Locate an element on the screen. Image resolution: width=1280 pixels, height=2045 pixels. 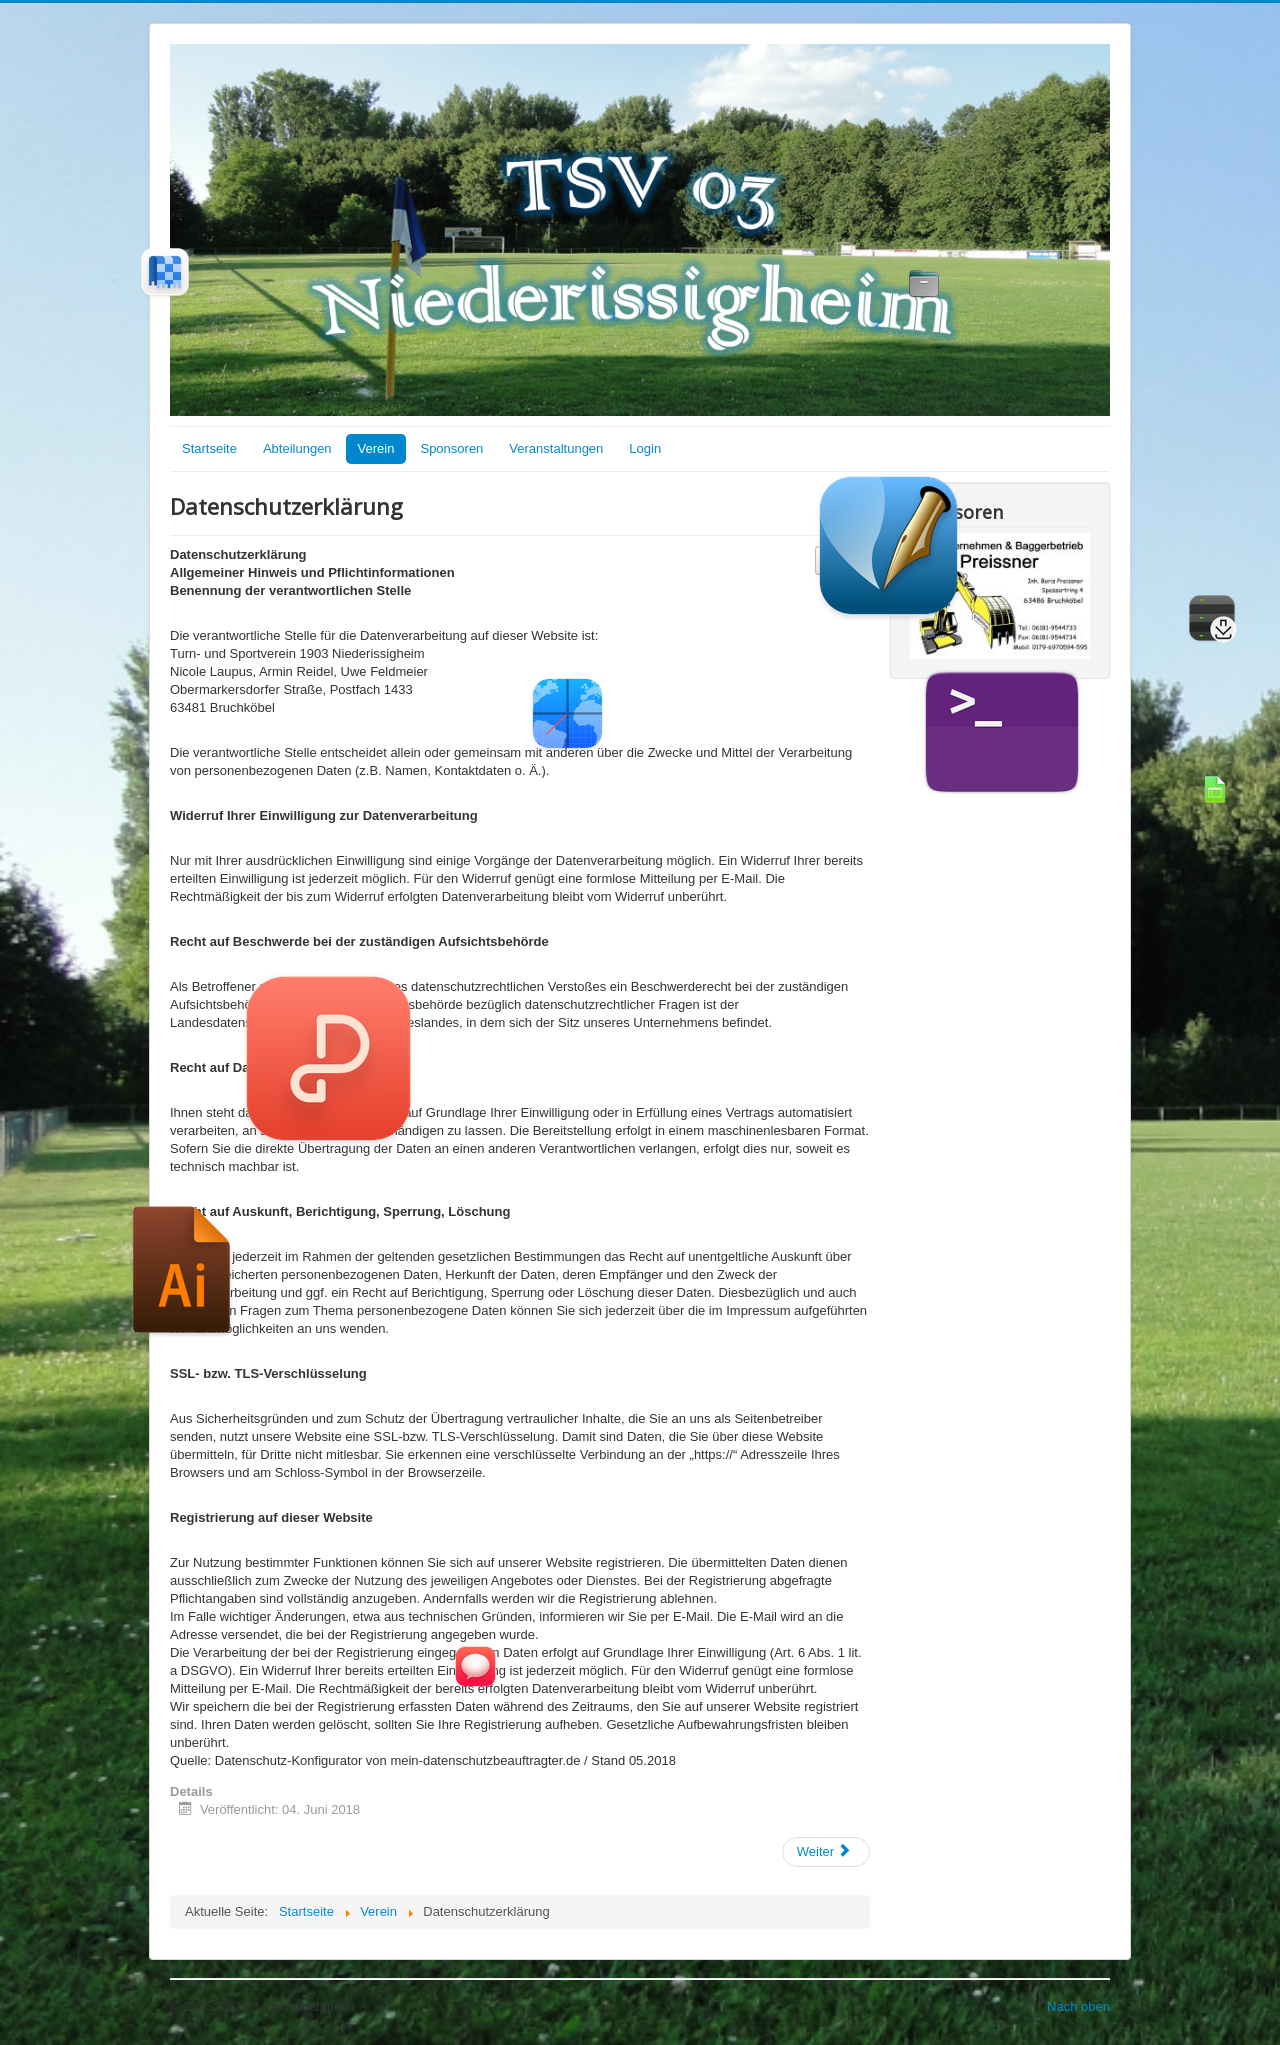
open Blanket ambient sound app is located at coordinates (165, 272).